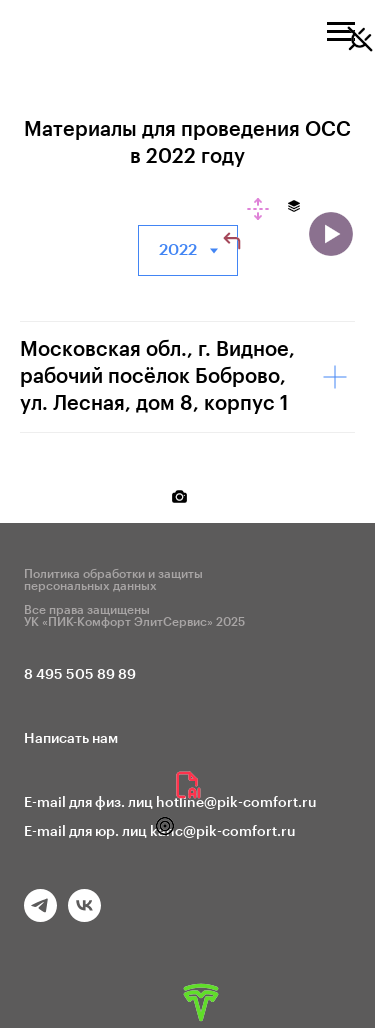  I want to click on take a photo, so click(179, 496).